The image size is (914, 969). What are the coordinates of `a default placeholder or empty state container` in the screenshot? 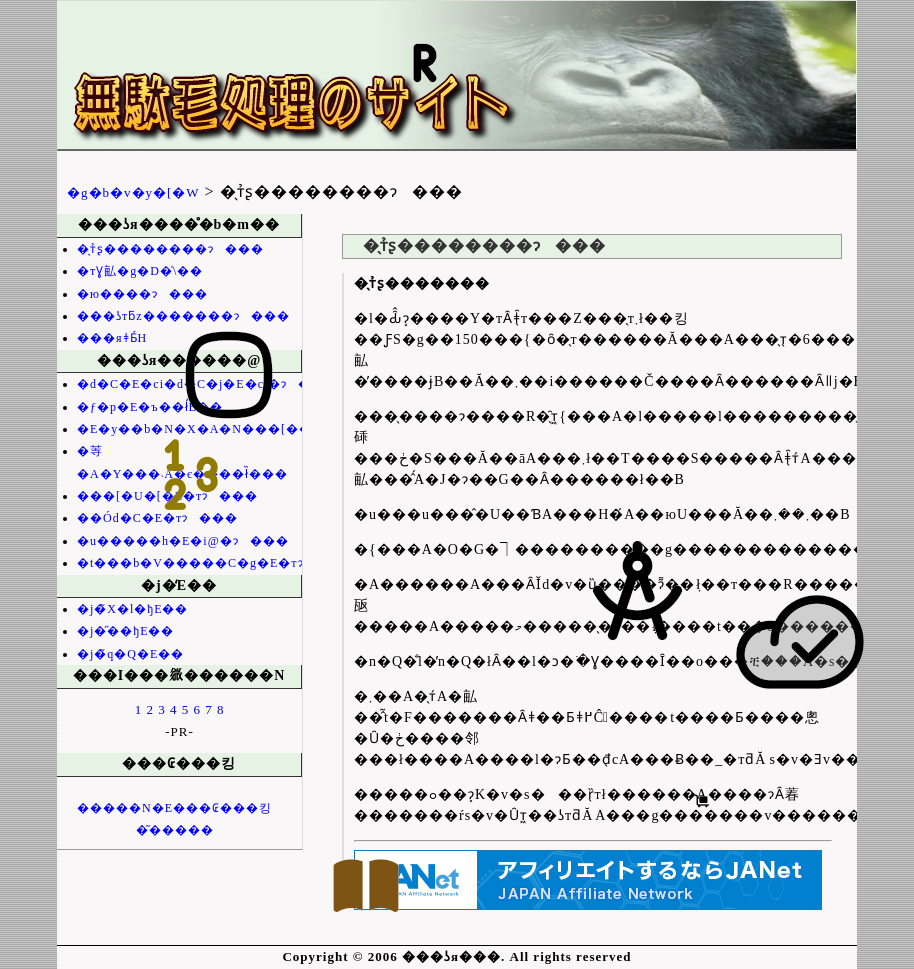 It's located at (229, 375).